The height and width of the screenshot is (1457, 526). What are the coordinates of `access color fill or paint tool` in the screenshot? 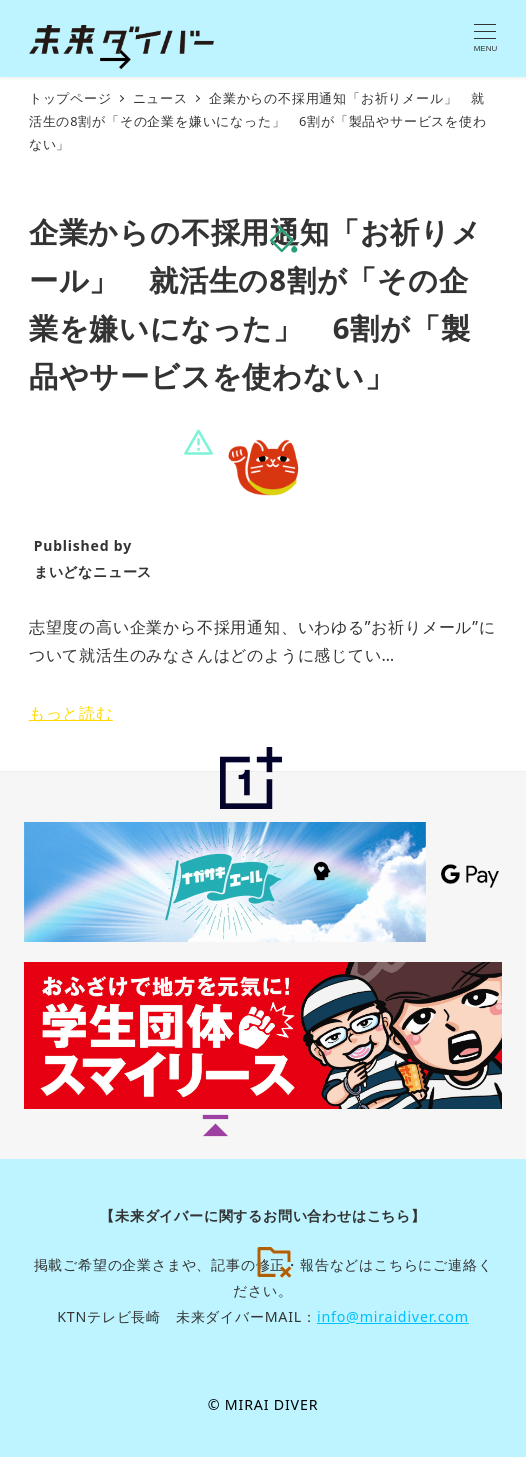 It's located at (283, 239).